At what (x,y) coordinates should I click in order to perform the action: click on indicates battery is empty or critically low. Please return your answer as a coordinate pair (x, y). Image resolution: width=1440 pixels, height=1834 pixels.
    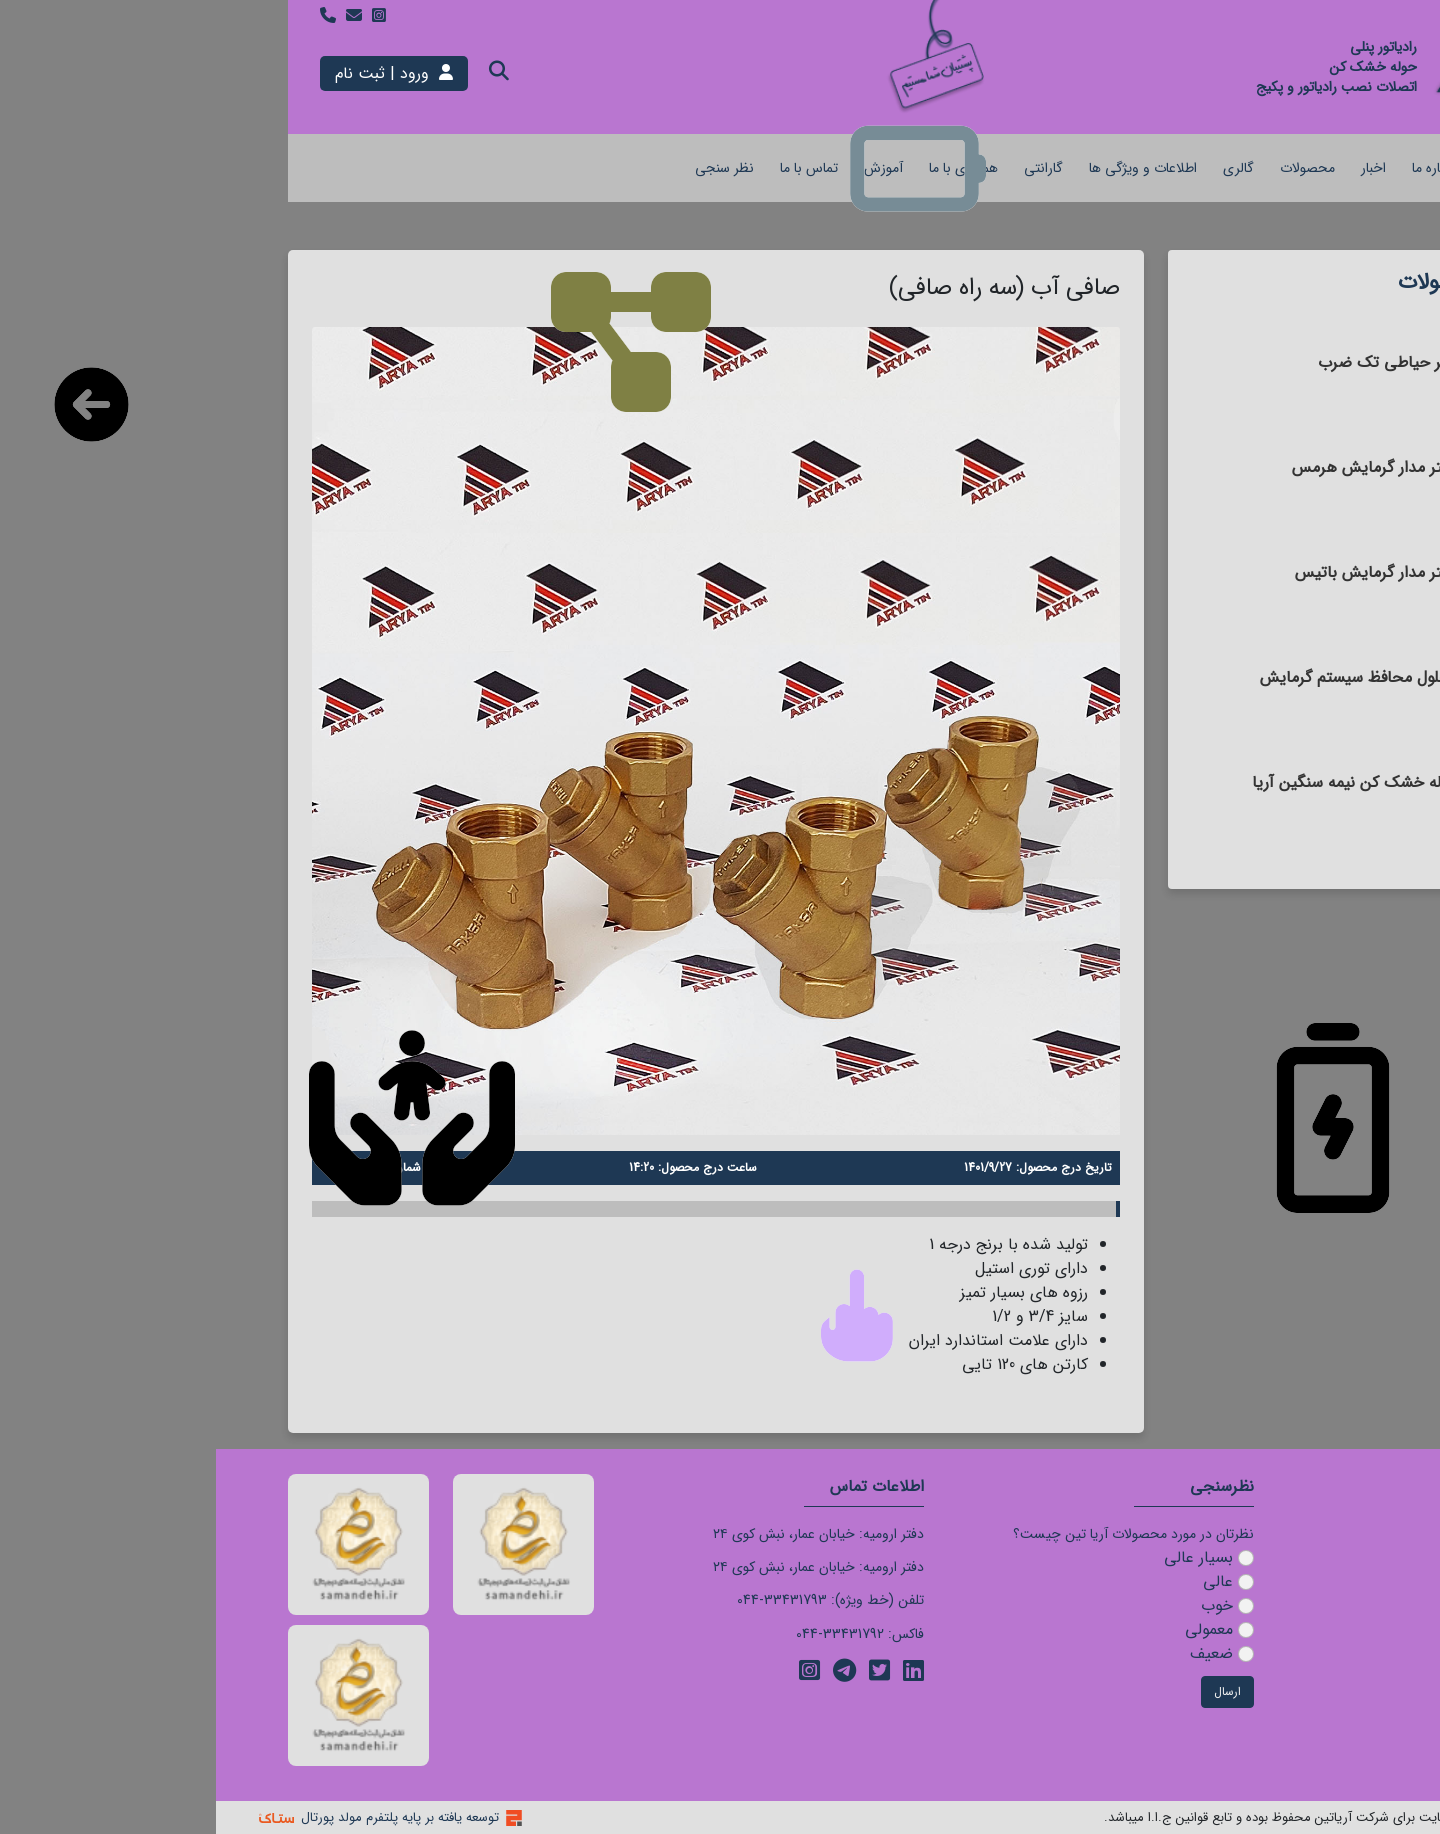
    Looking at the image, I should click on (914, 161).